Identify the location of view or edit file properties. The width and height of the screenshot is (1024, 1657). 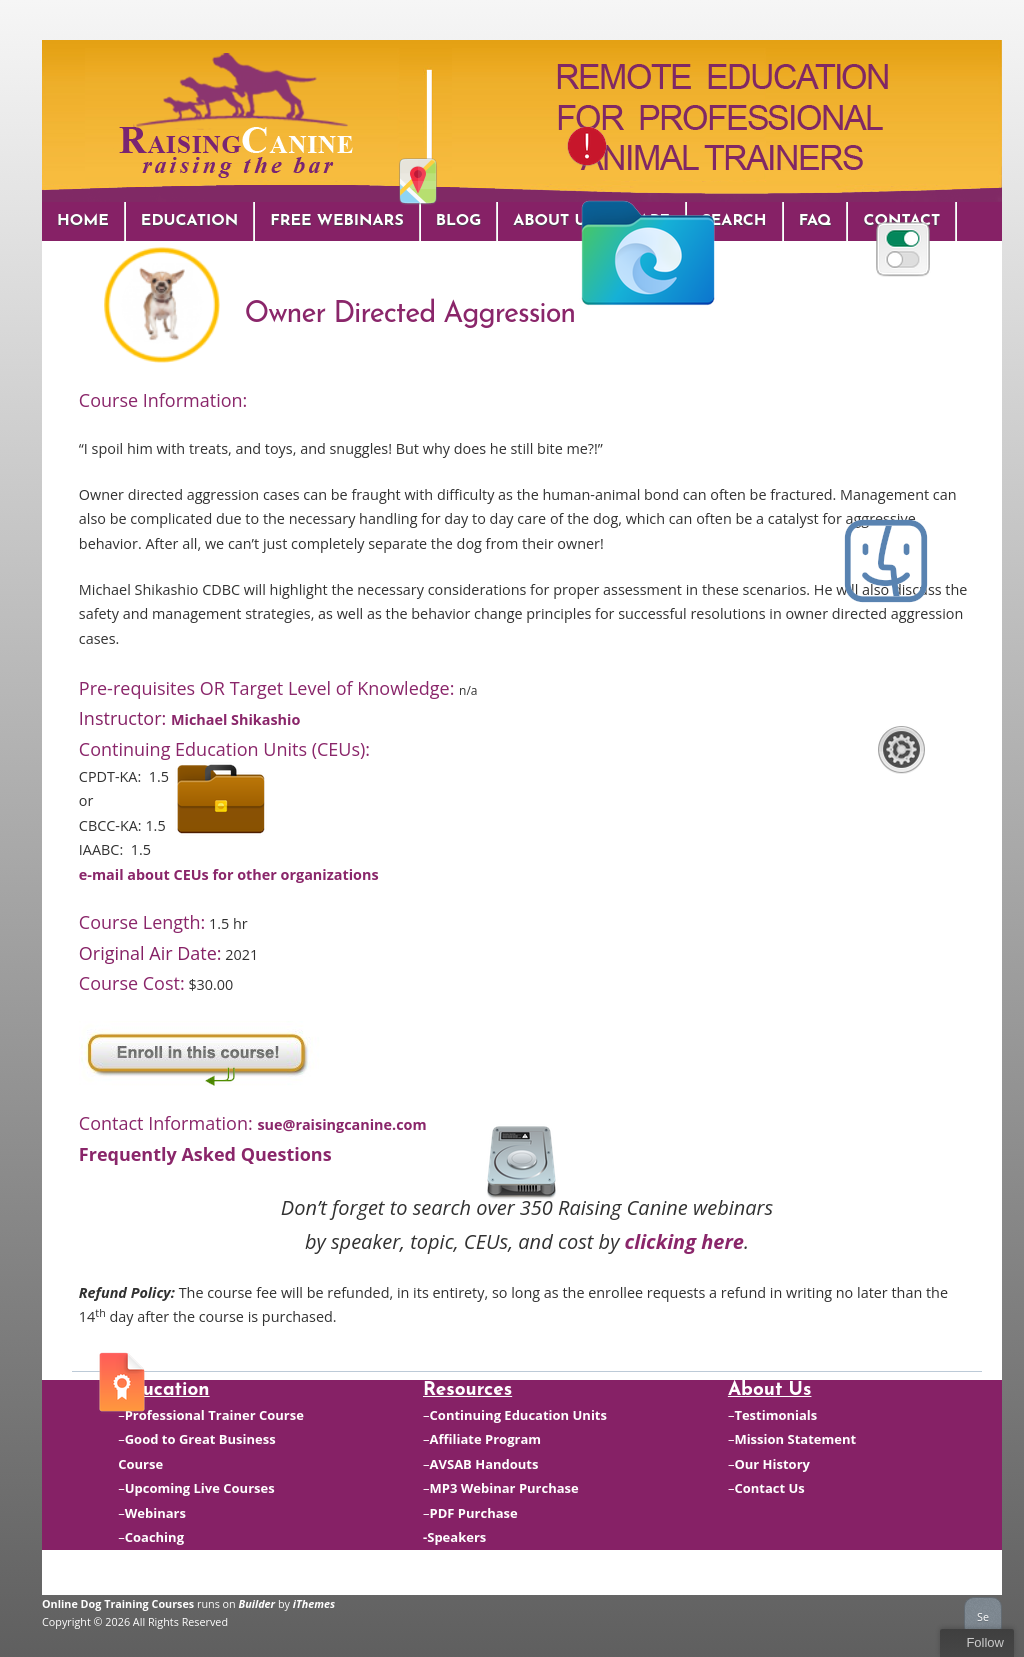
(901, 749).